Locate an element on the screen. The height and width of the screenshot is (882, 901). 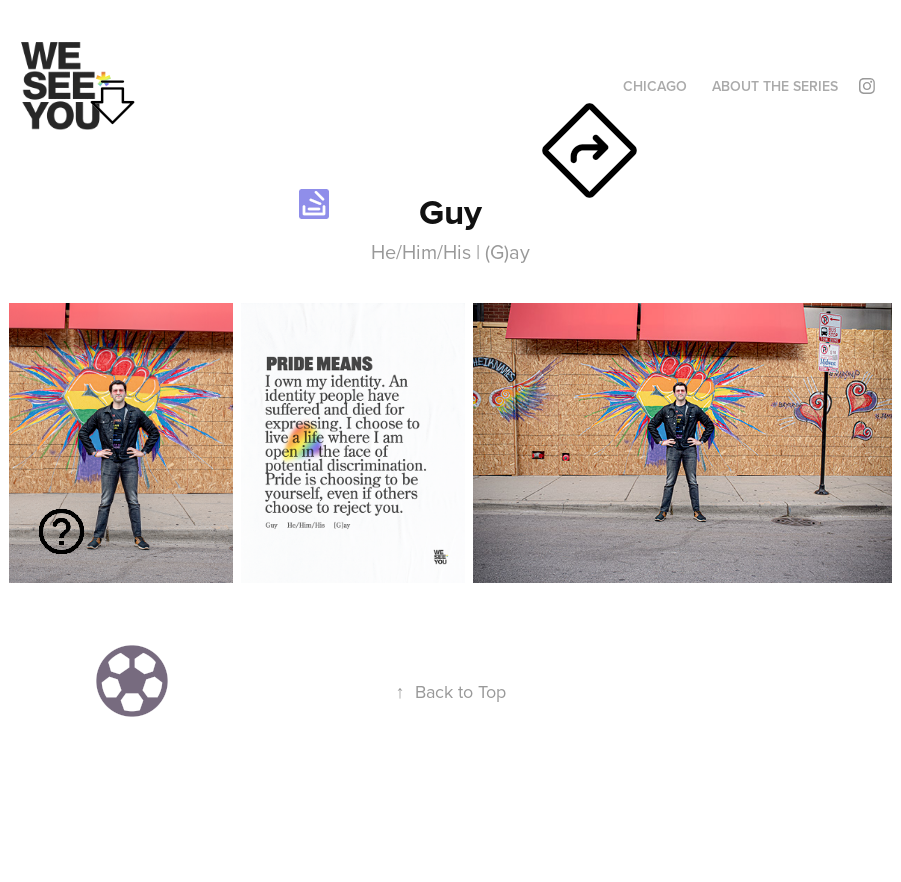
indicates a turn or direction change ahead is located at coordinates (589, 150).